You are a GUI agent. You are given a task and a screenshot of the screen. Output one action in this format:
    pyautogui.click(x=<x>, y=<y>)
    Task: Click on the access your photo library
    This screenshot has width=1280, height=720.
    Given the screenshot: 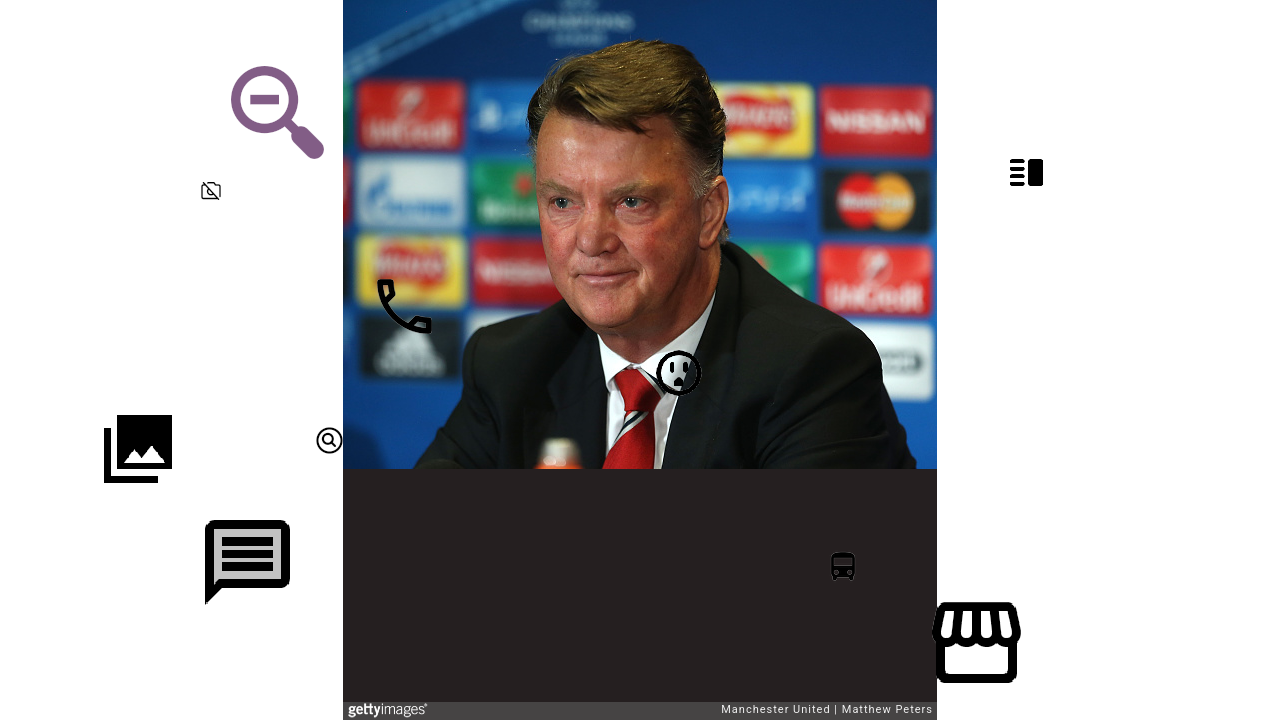 What is the action you would take?
    pyautogui.click(x=138, y=449)
    